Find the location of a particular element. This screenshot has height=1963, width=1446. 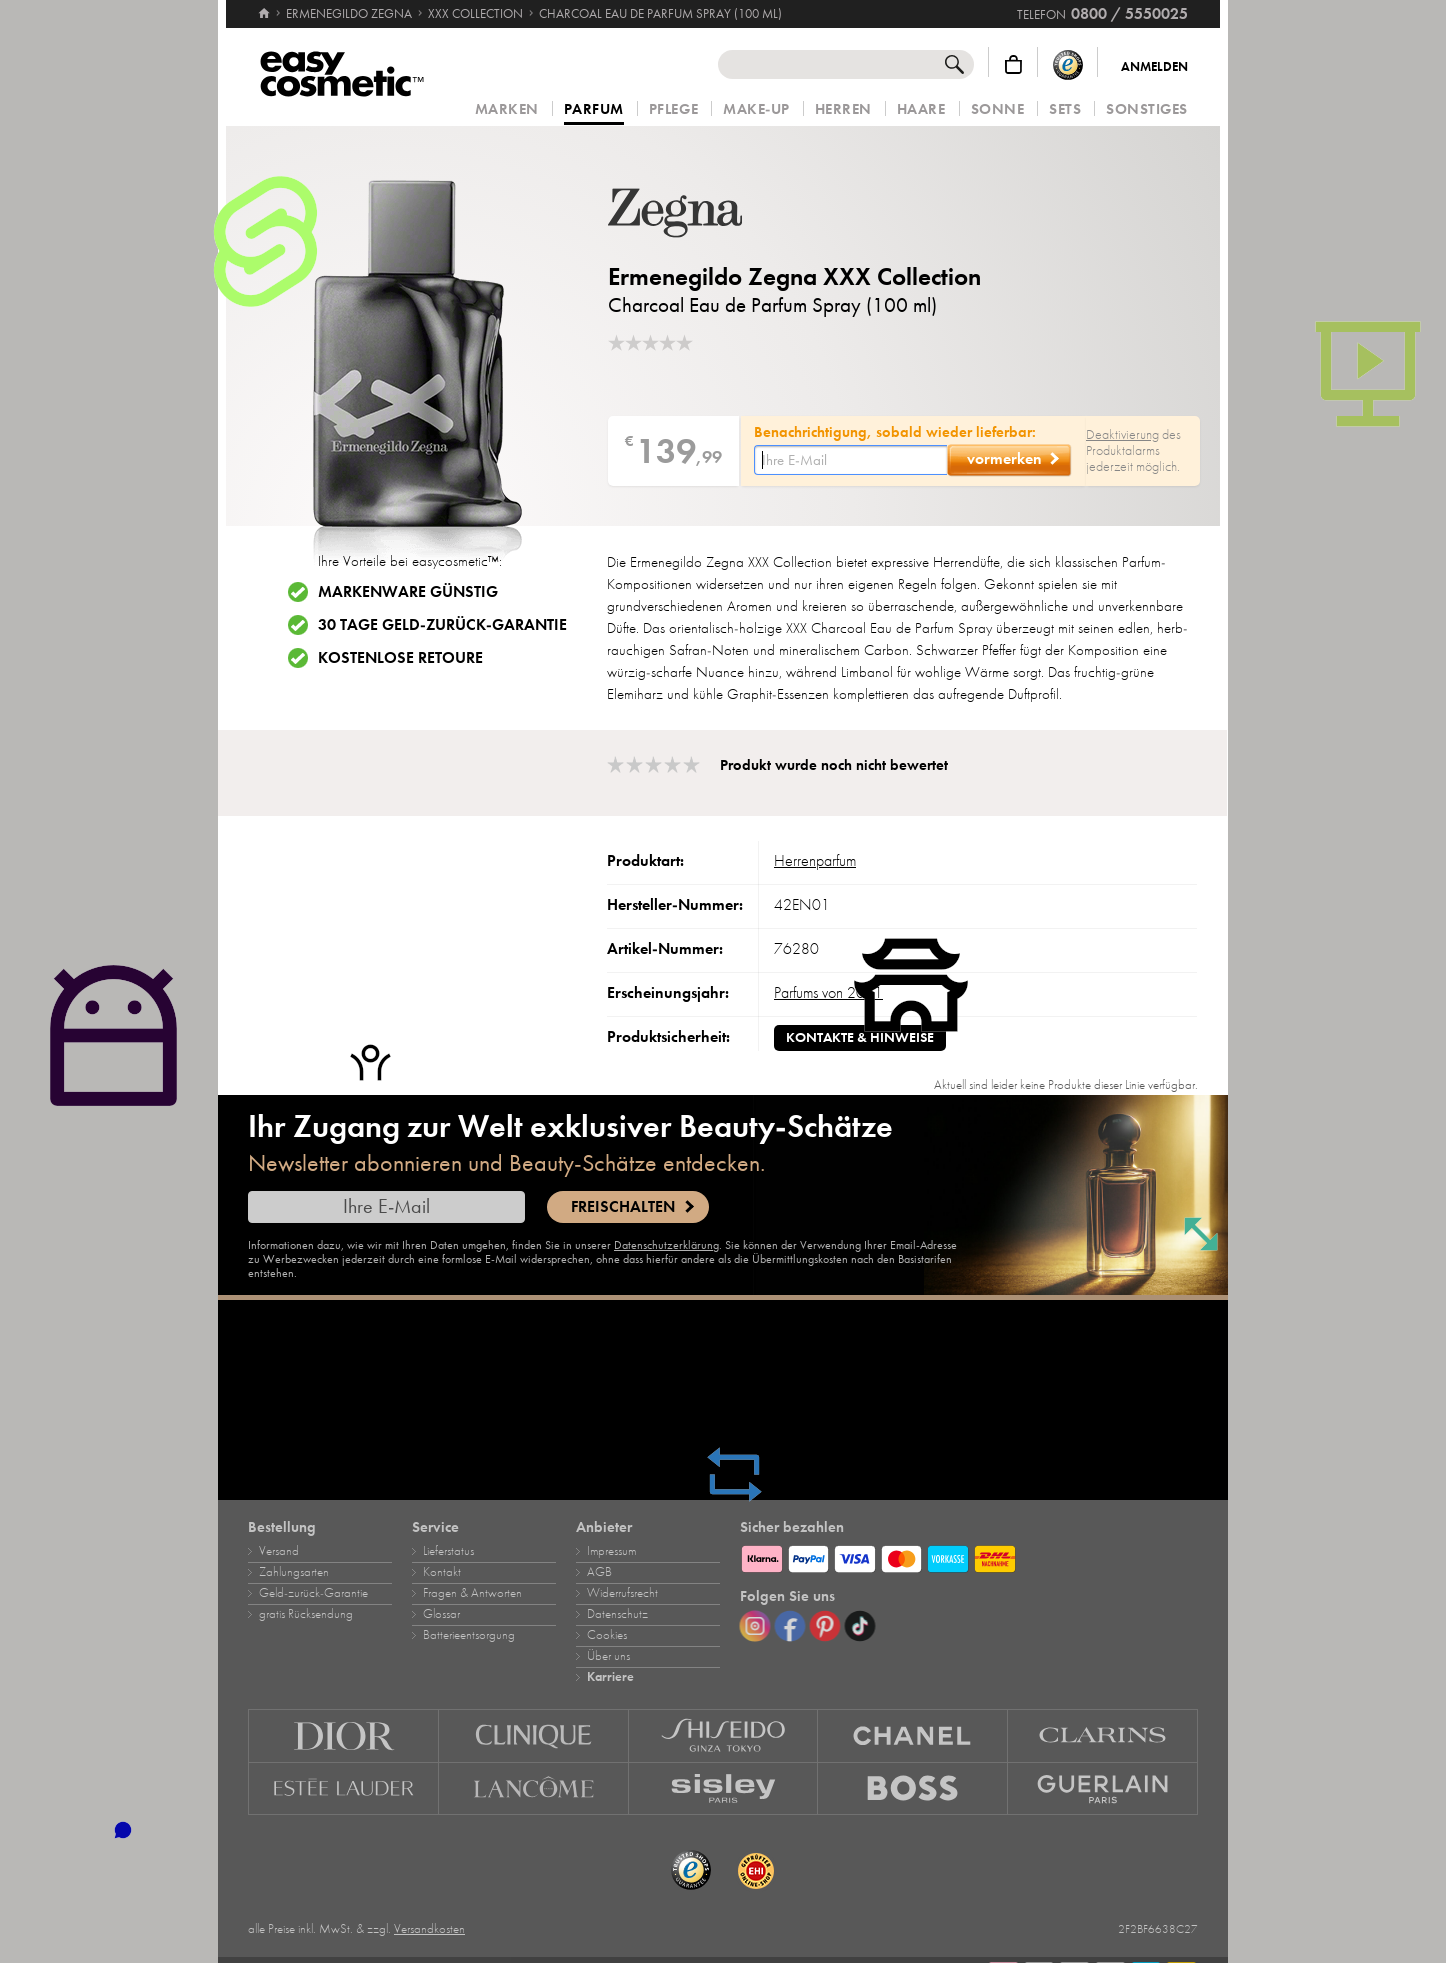

view historical landmarks or monuments is located at coordinates (911, 985).